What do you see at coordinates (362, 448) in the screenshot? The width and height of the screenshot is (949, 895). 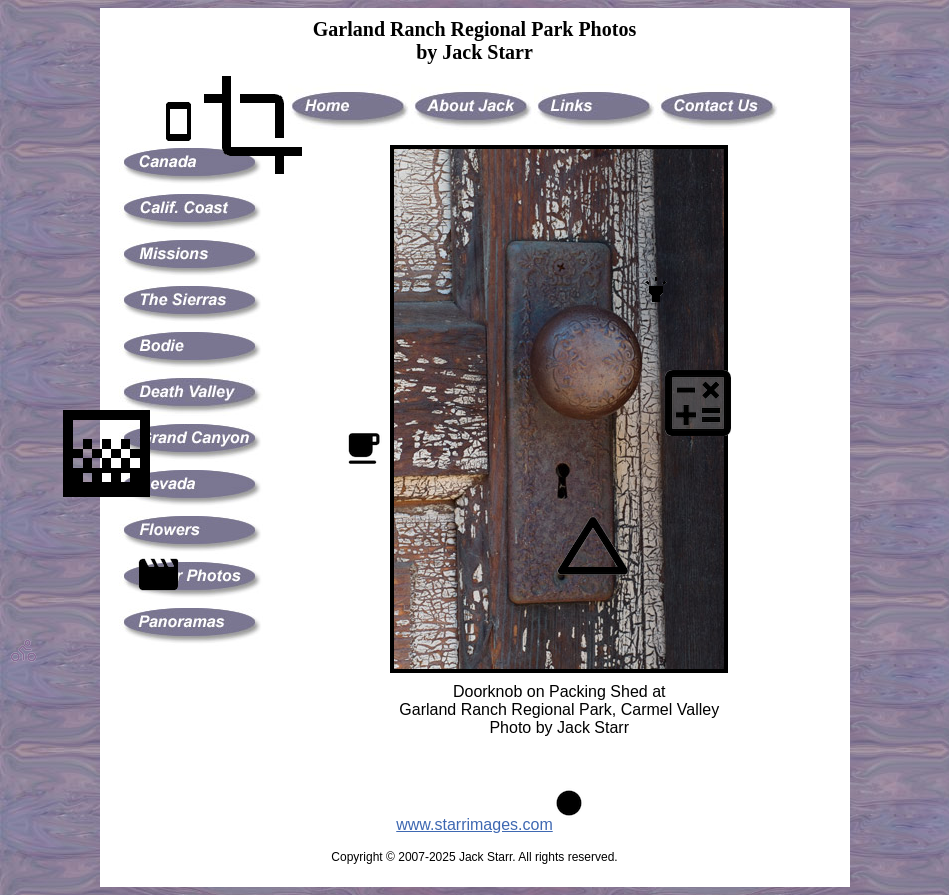 I see `access café or coffee shop locations` at bounding box center [362, 448].